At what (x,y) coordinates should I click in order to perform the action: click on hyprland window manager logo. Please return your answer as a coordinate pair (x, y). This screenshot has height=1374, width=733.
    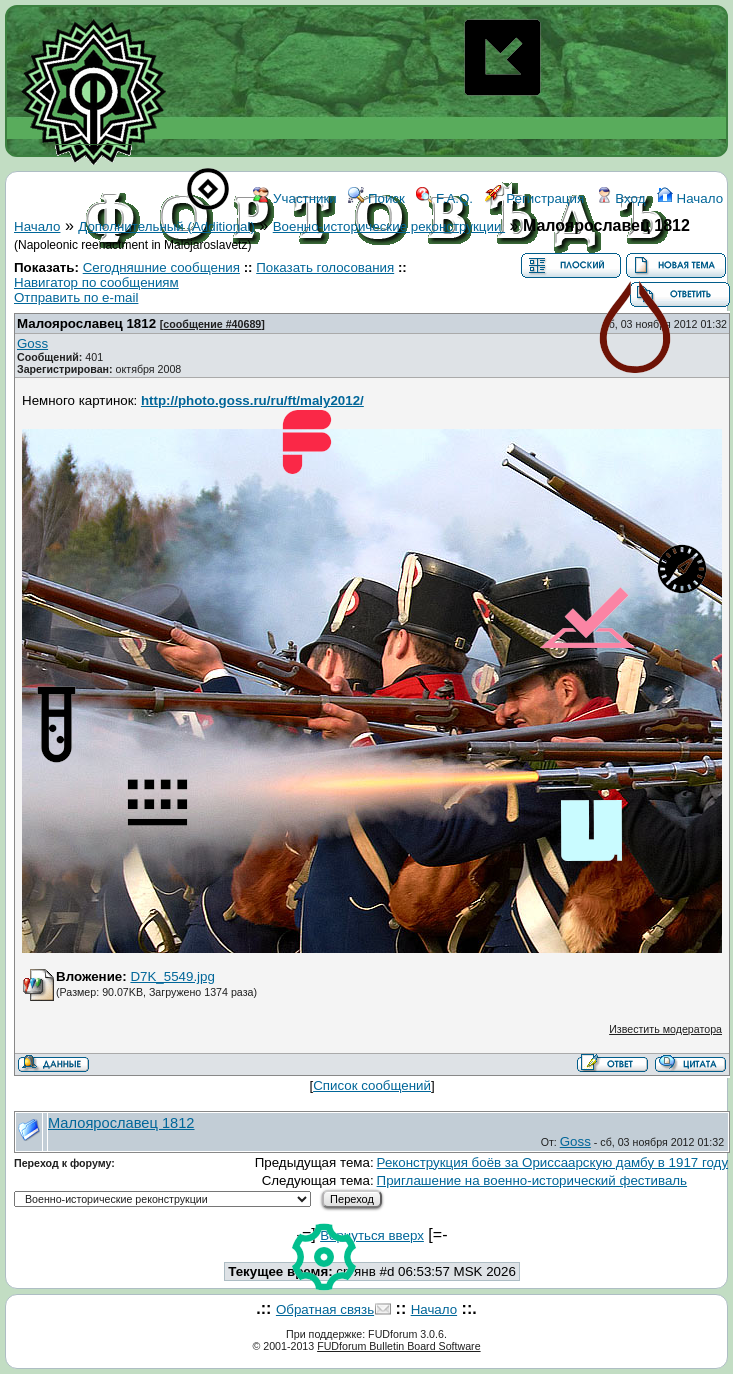
    Looking at the image, I should click on (635, 327).